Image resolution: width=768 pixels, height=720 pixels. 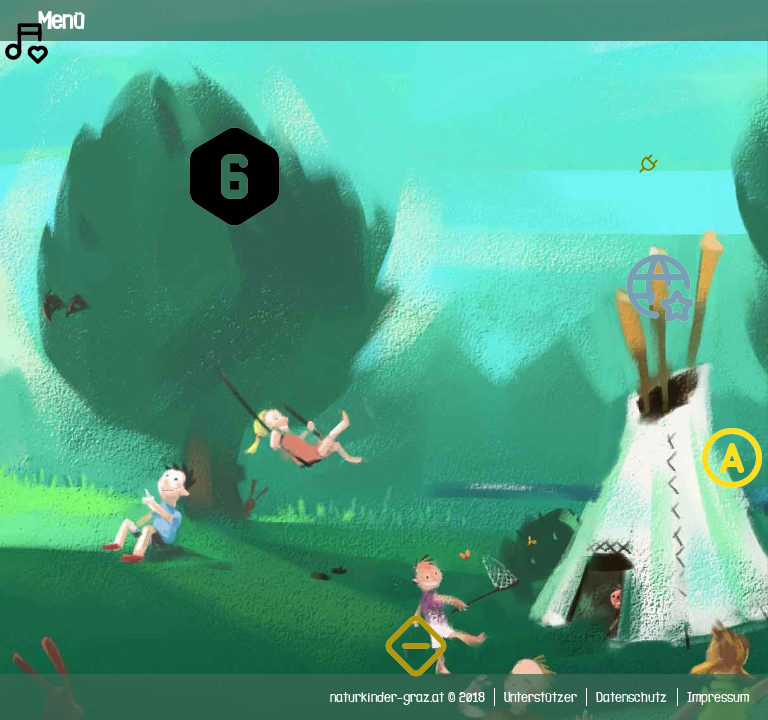 What do you see at coordinates (416, 646) in the screenshot?
I see `remove an item from favorites or premium collection` at bounding box center [416, 646].